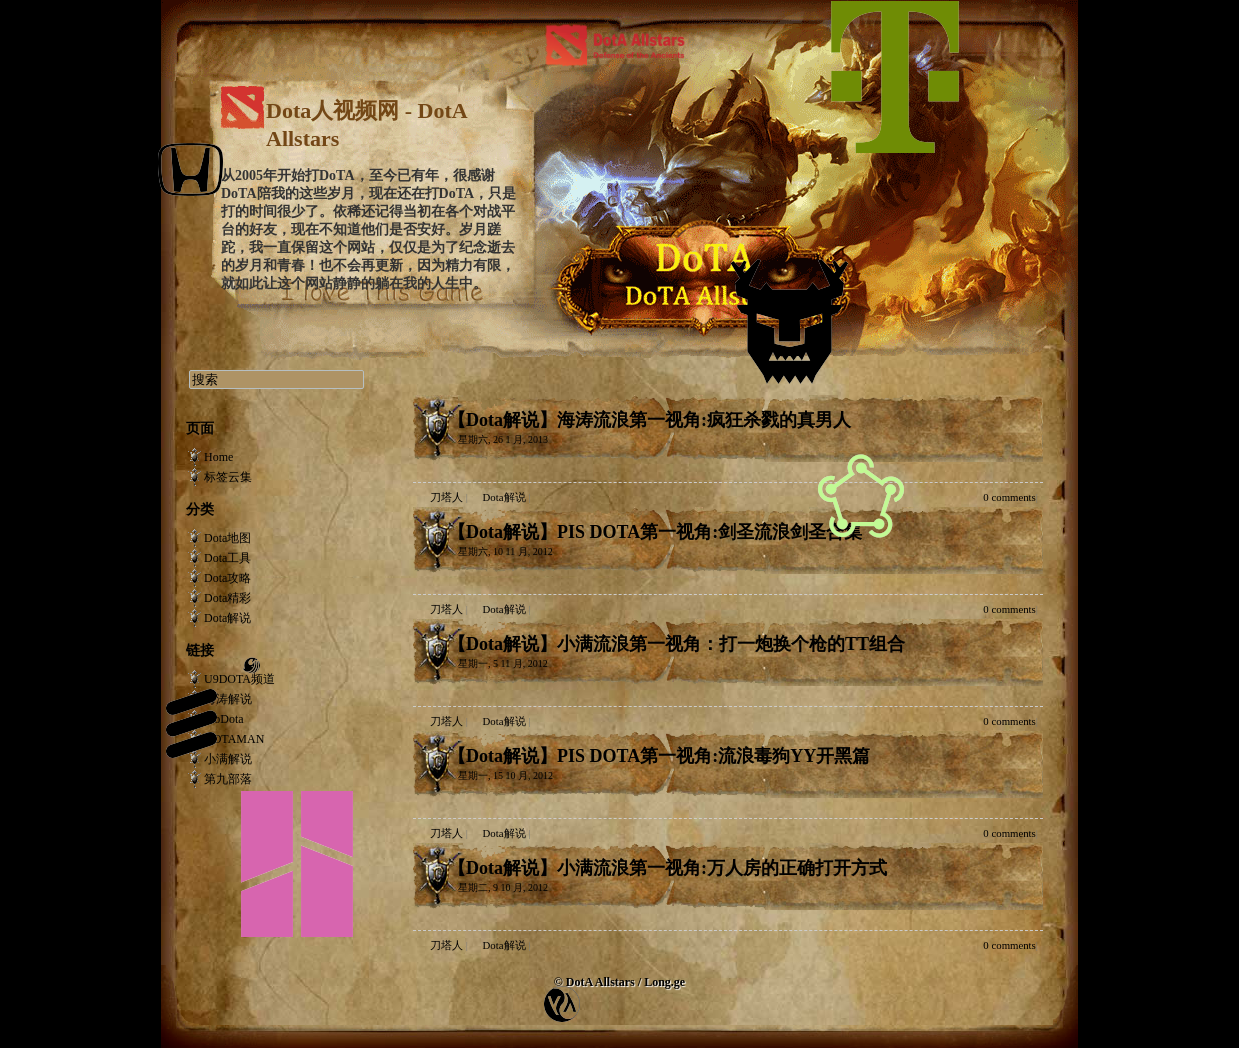 The width and height of the screenshot is (1239, 1048). What do you see at coordinates (861, 496) in the screenshot?
I see `fastlane app automation tool logo` at bounding box center [861, 496].